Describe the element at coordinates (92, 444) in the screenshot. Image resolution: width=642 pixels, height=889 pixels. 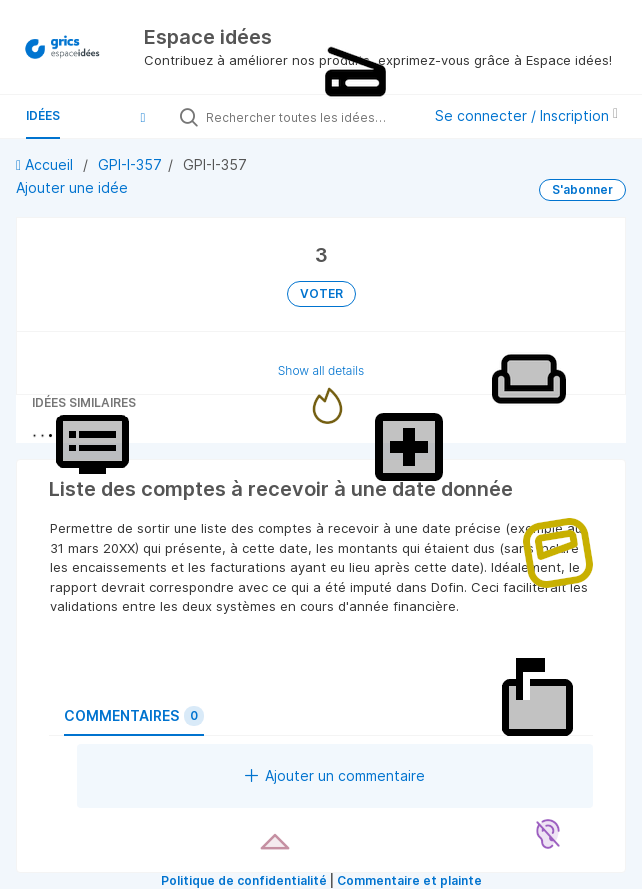
I see `access DVR or recorded content` at that location.